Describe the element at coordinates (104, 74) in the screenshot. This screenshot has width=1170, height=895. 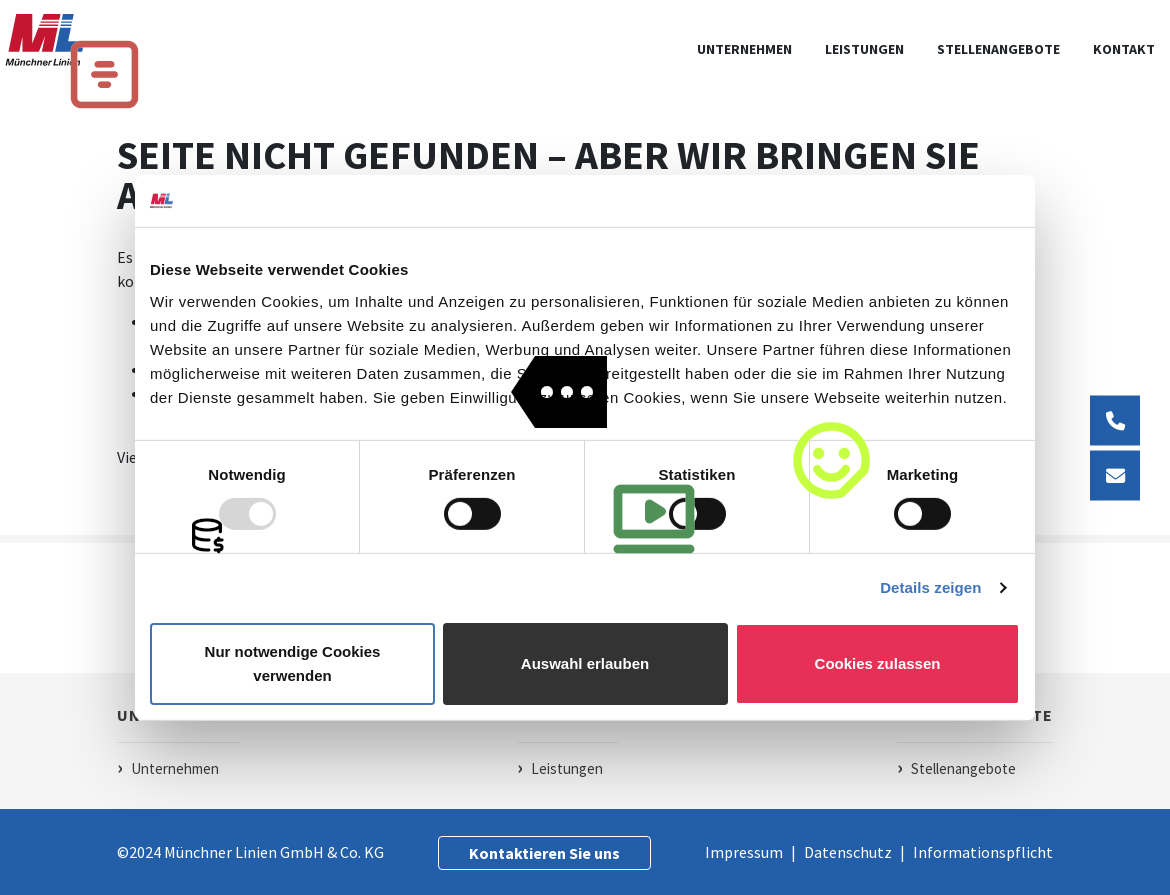
I see `center align content horizontally and vertically` at that location.